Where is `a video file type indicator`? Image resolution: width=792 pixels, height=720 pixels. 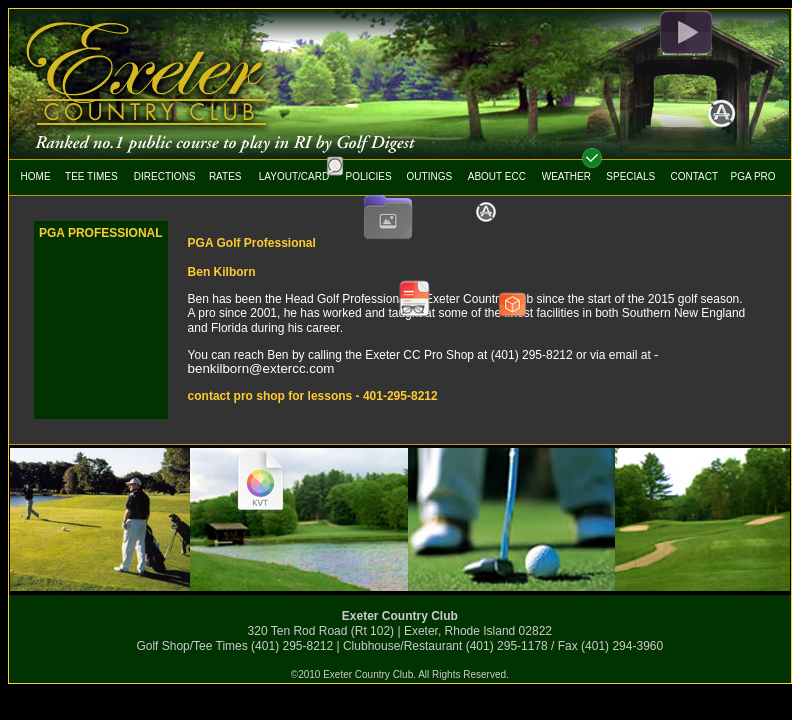
a video file type indicator is located at coordinates (686, 30).